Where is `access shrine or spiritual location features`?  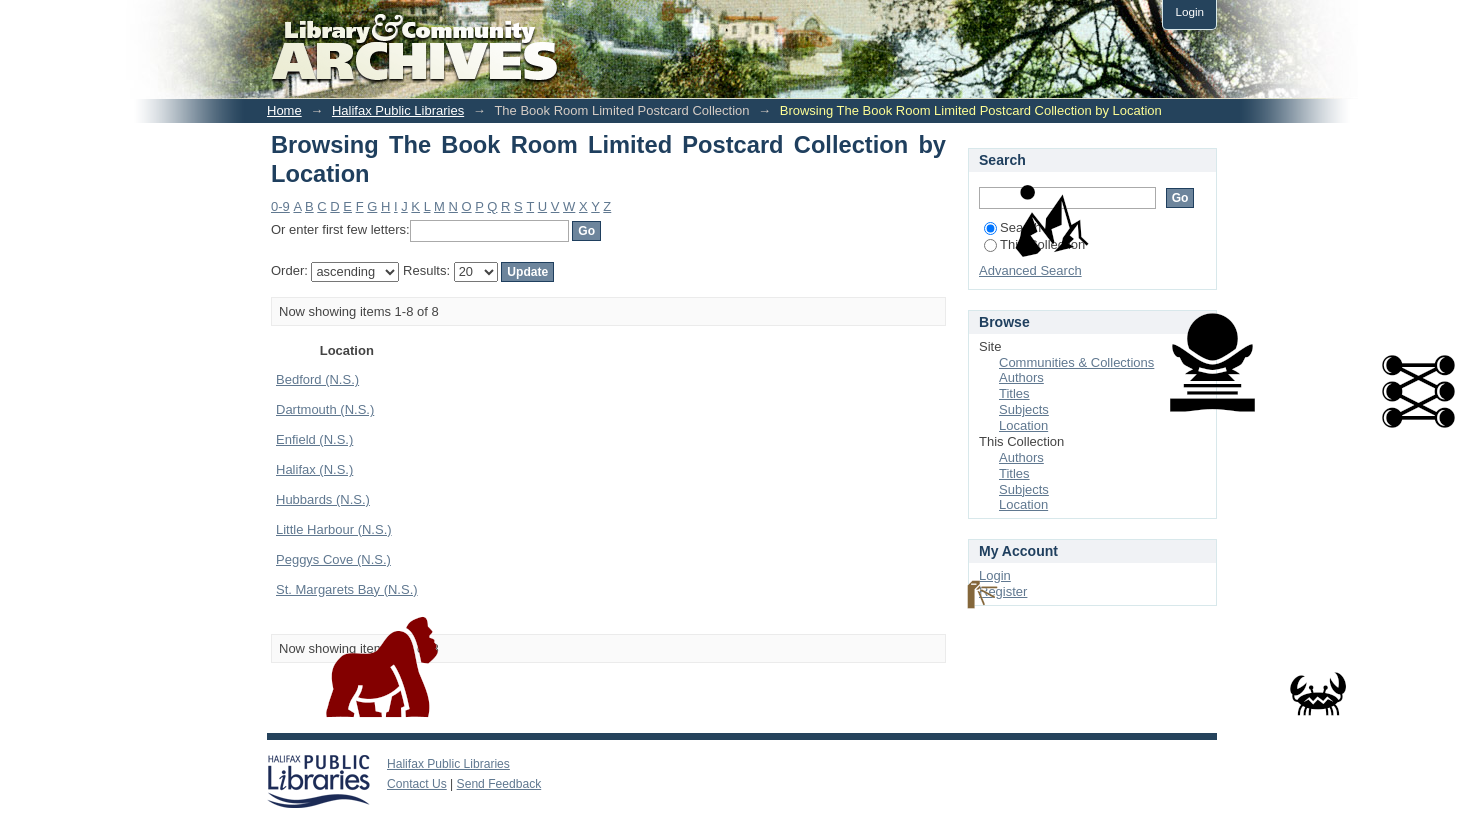
access shrine or spiritual location features is located at coordinates (1212, 362).